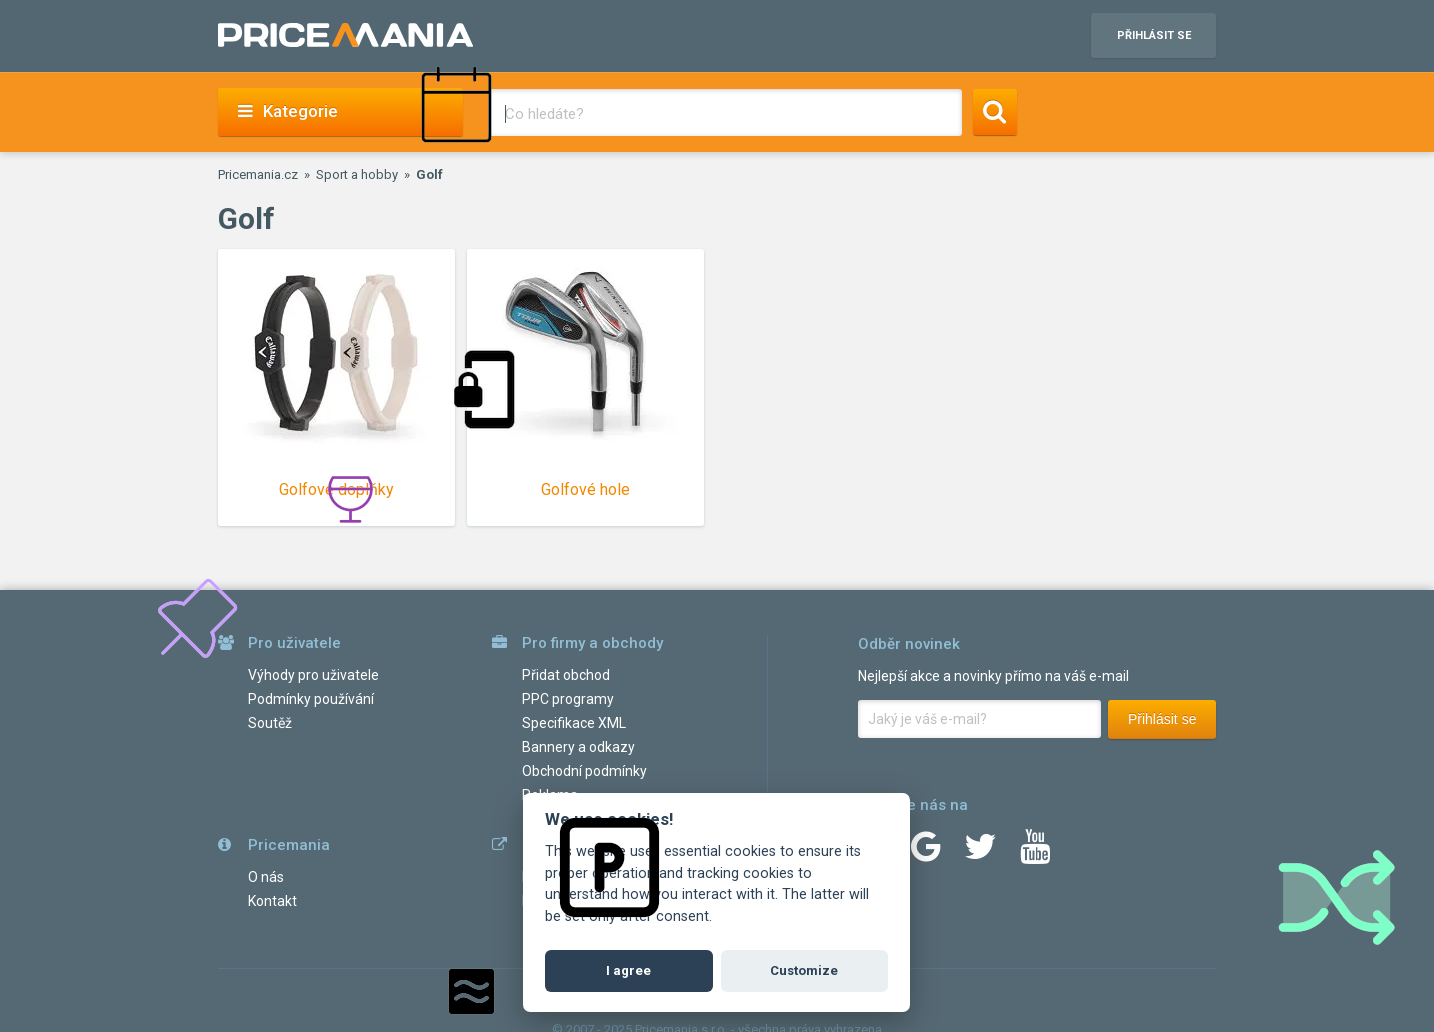 This screenshot has width=1434, height=1032. Describe the element at coordinates (350, 498) in the screenshot. I see `view wine or beverage menu` at that location.